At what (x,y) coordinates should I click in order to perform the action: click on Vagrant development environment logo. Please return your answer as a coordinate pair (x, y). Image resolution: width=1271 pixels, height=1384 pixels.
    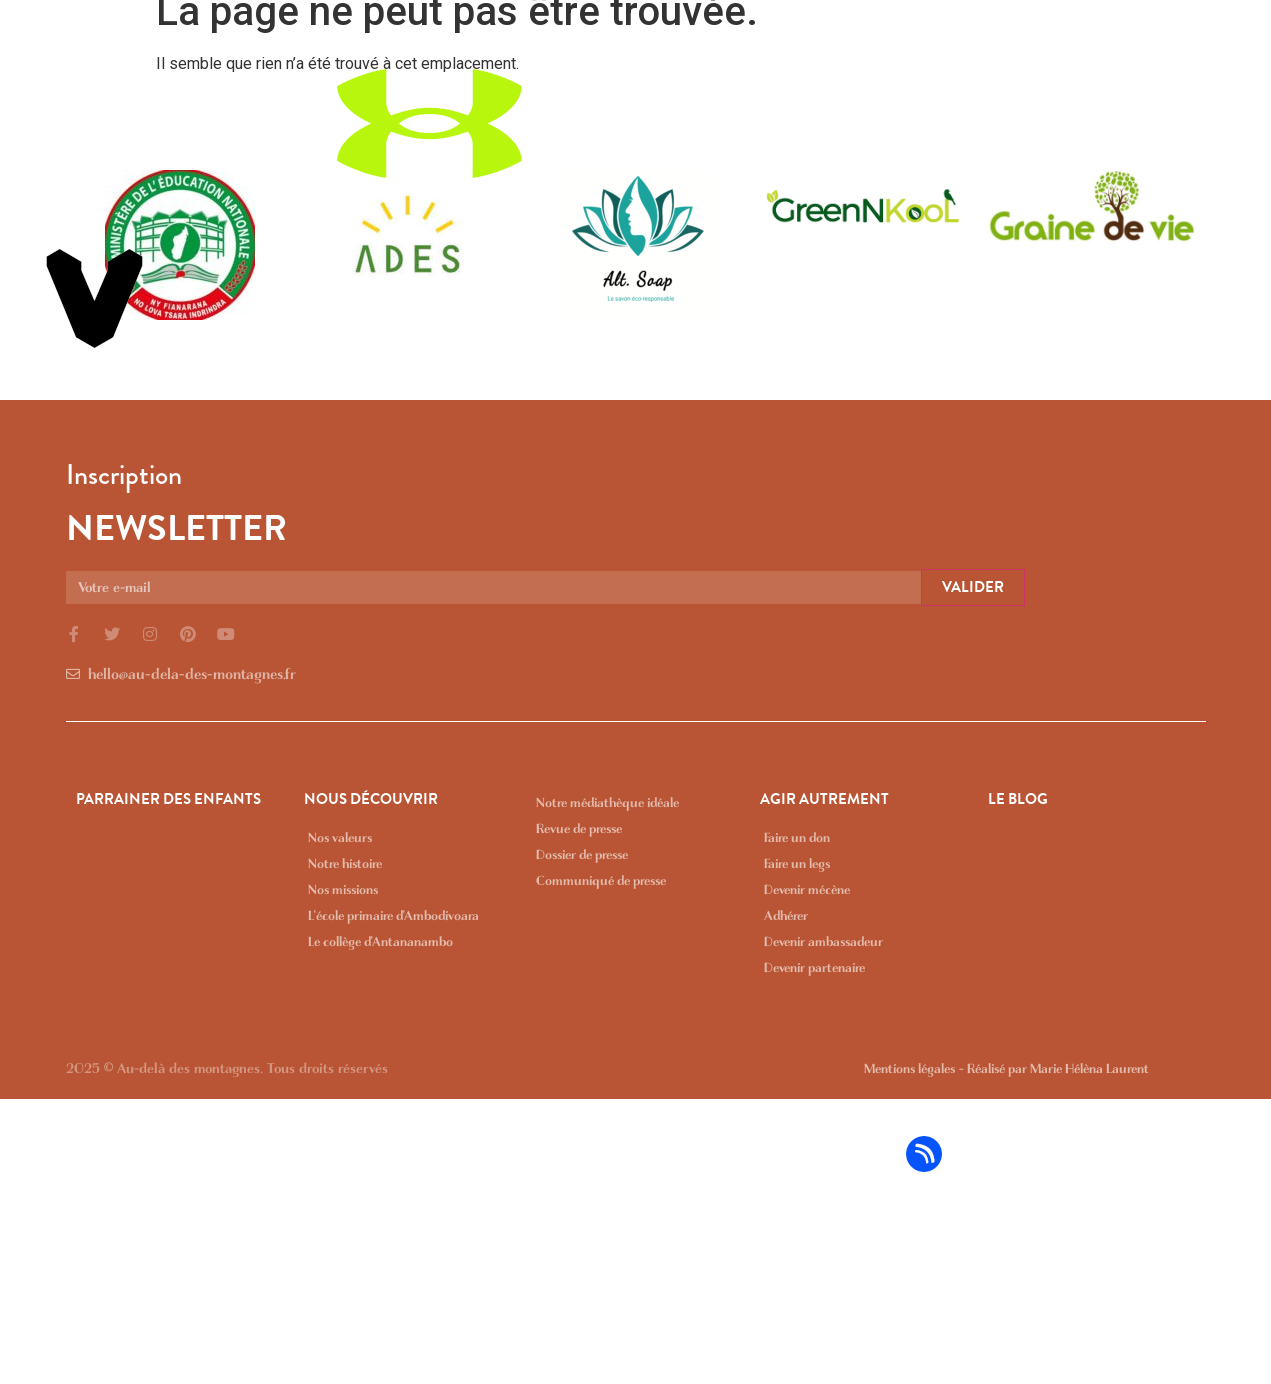
    Looking at the image, I should click on (94, 298).